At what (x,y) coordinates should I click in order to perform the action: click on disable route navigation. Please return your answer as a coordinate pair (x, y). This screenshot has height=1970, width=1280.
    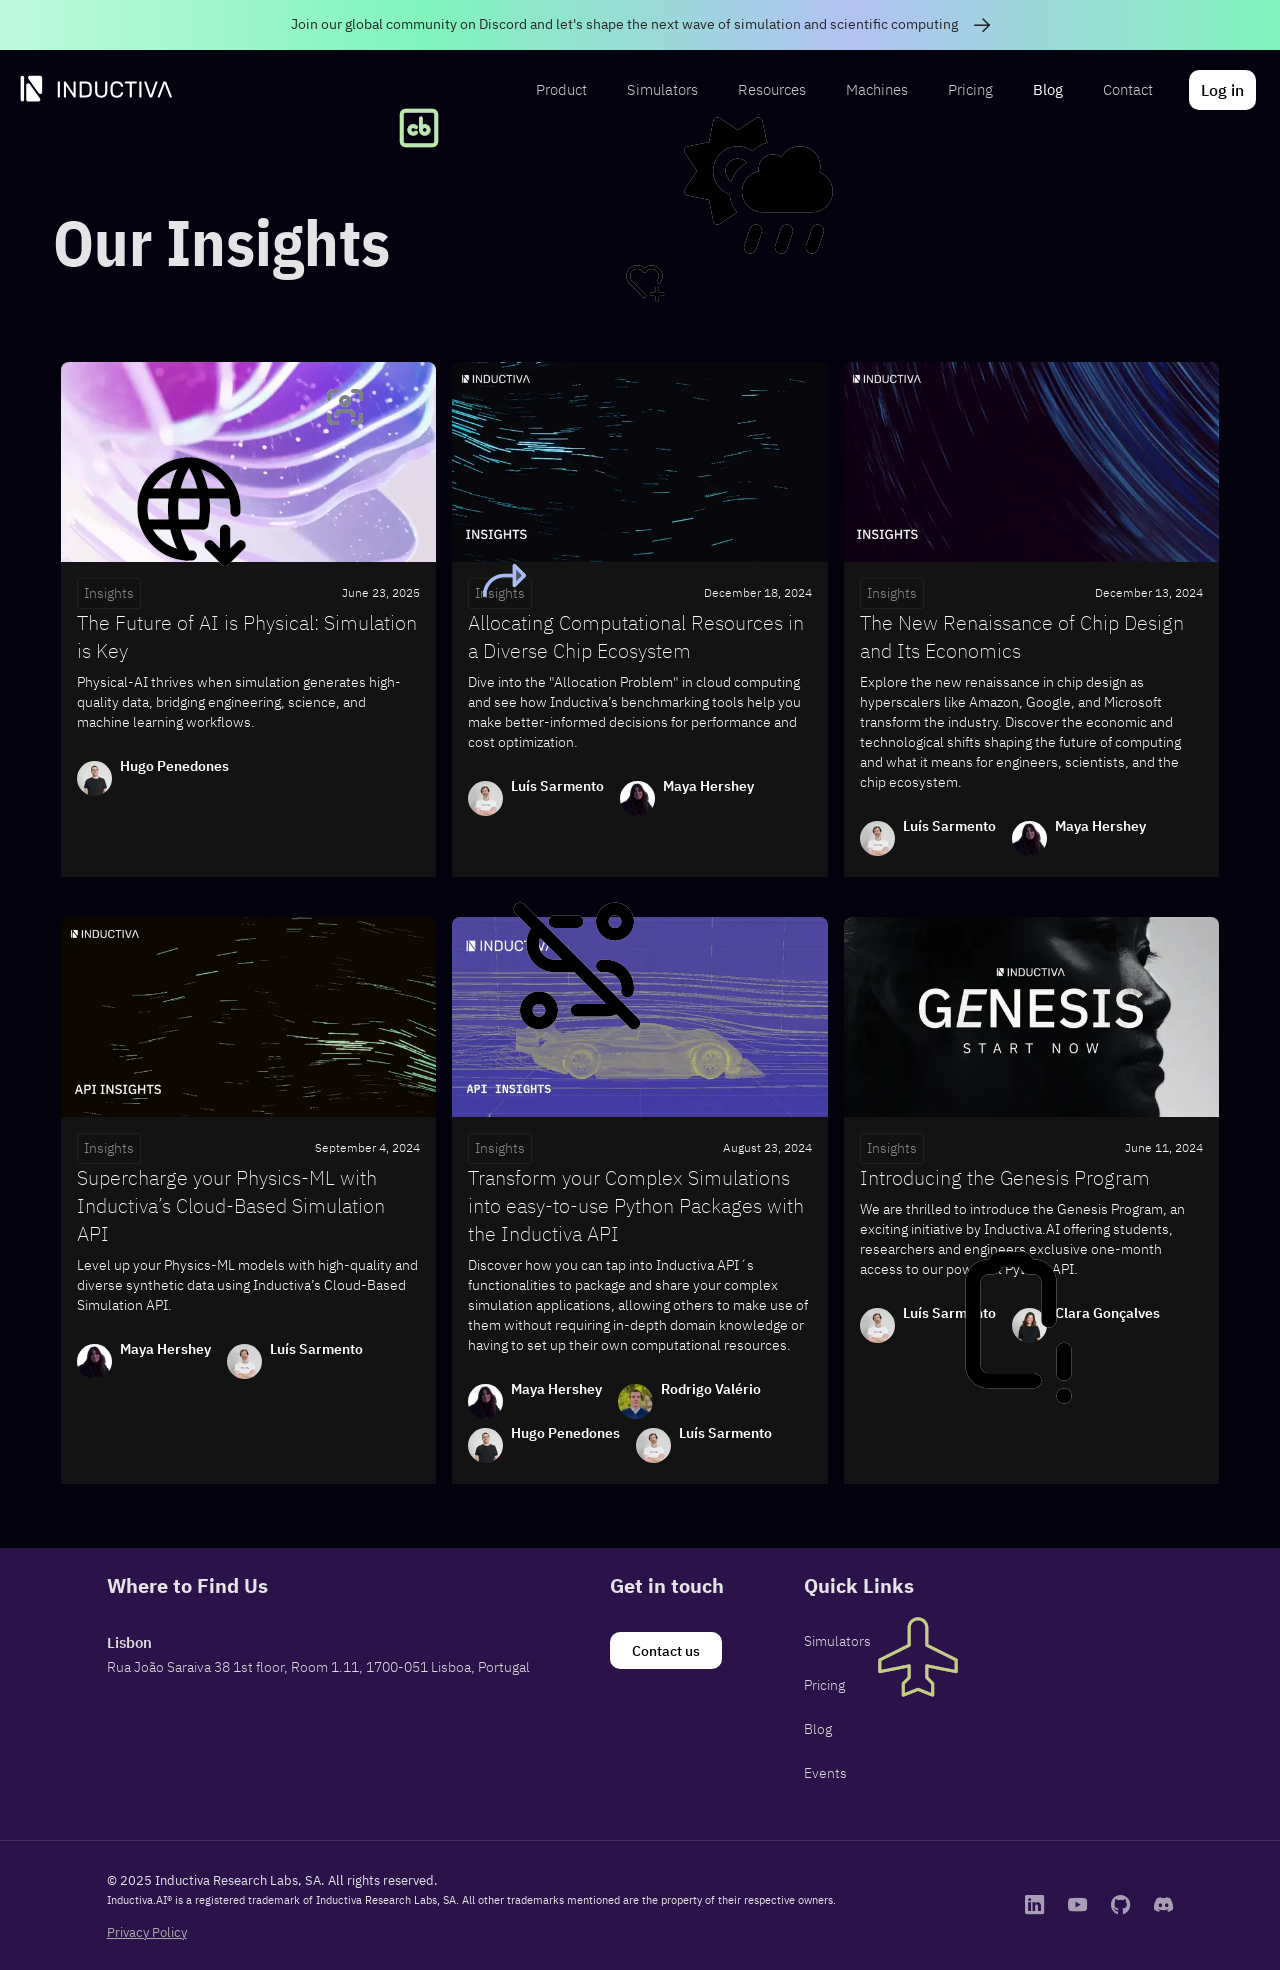
    Looking at the image, I should click on (577, 966).